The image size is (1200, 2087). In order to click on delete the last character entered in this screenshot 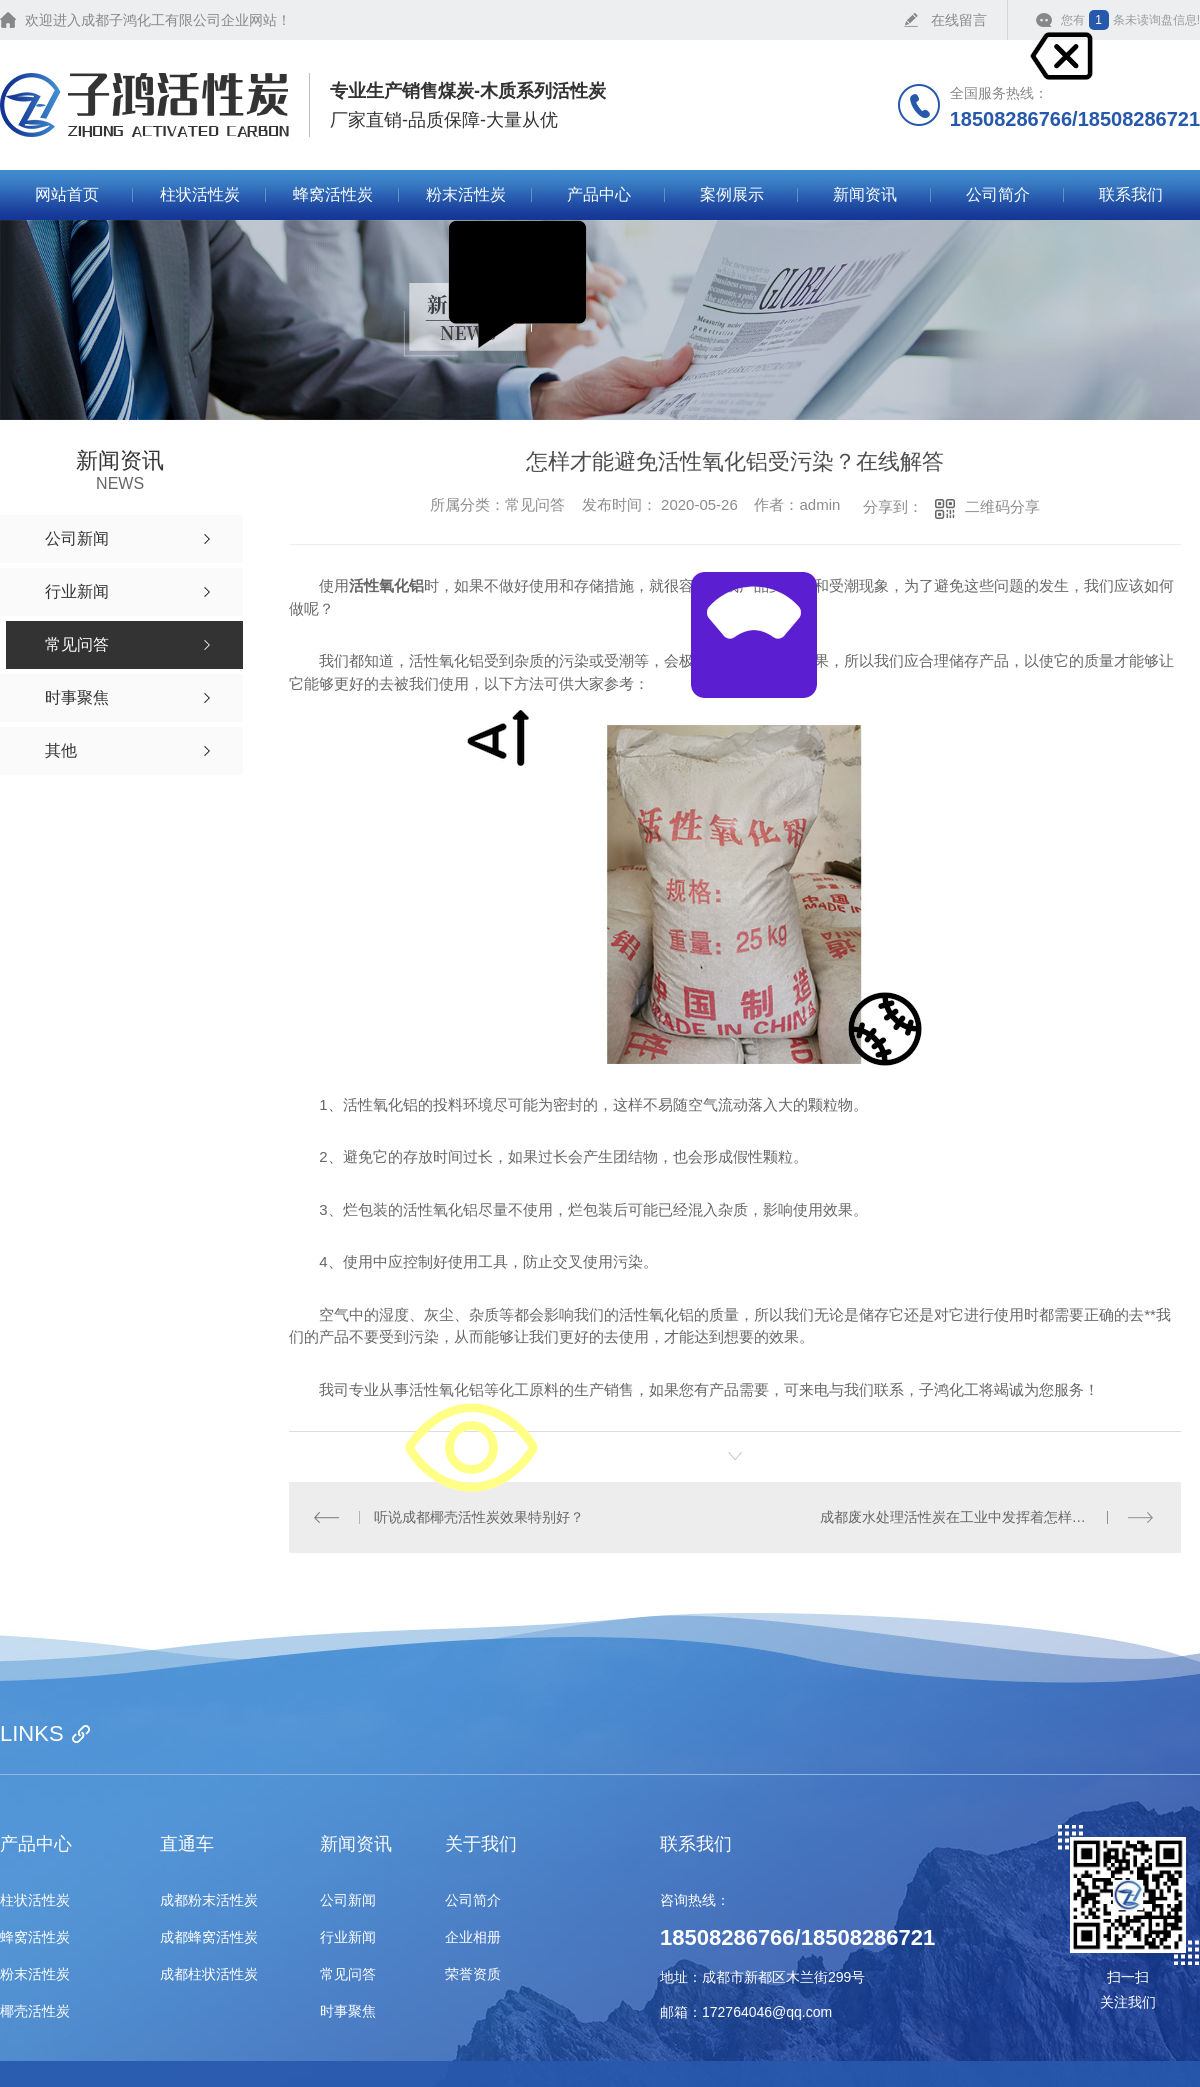, I will do `click(1064, 56)`.